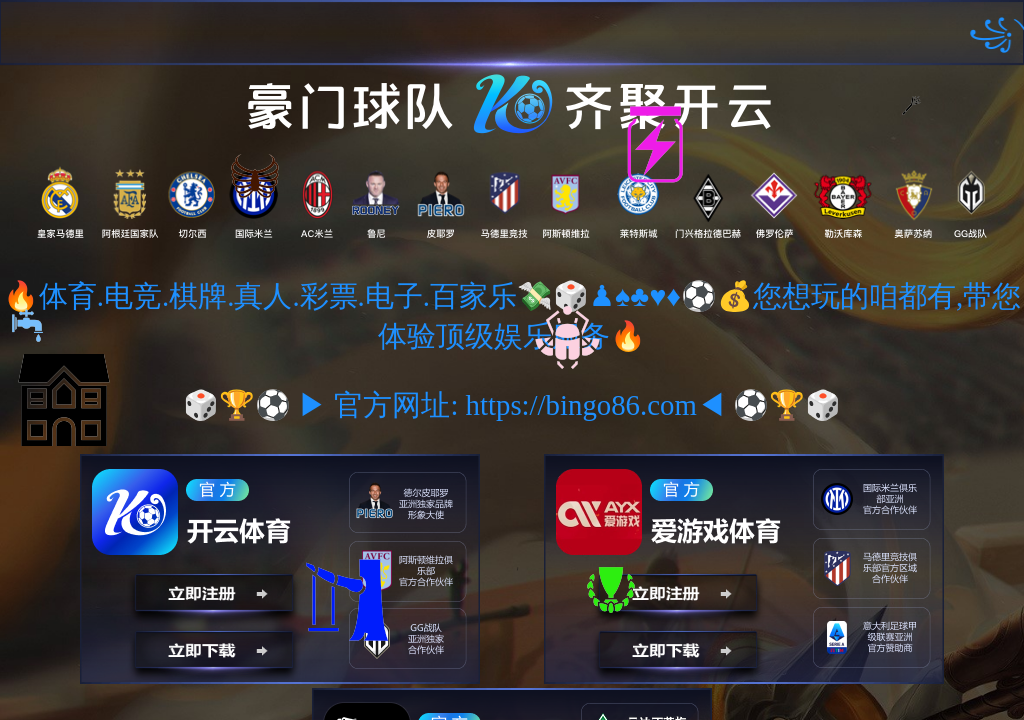 The width and height of the screenshot is (1024, 720). Describe the element at coordinates (255, 177) in the screenshot. I see `view skeletal anatomy or bone structure details` at that location.